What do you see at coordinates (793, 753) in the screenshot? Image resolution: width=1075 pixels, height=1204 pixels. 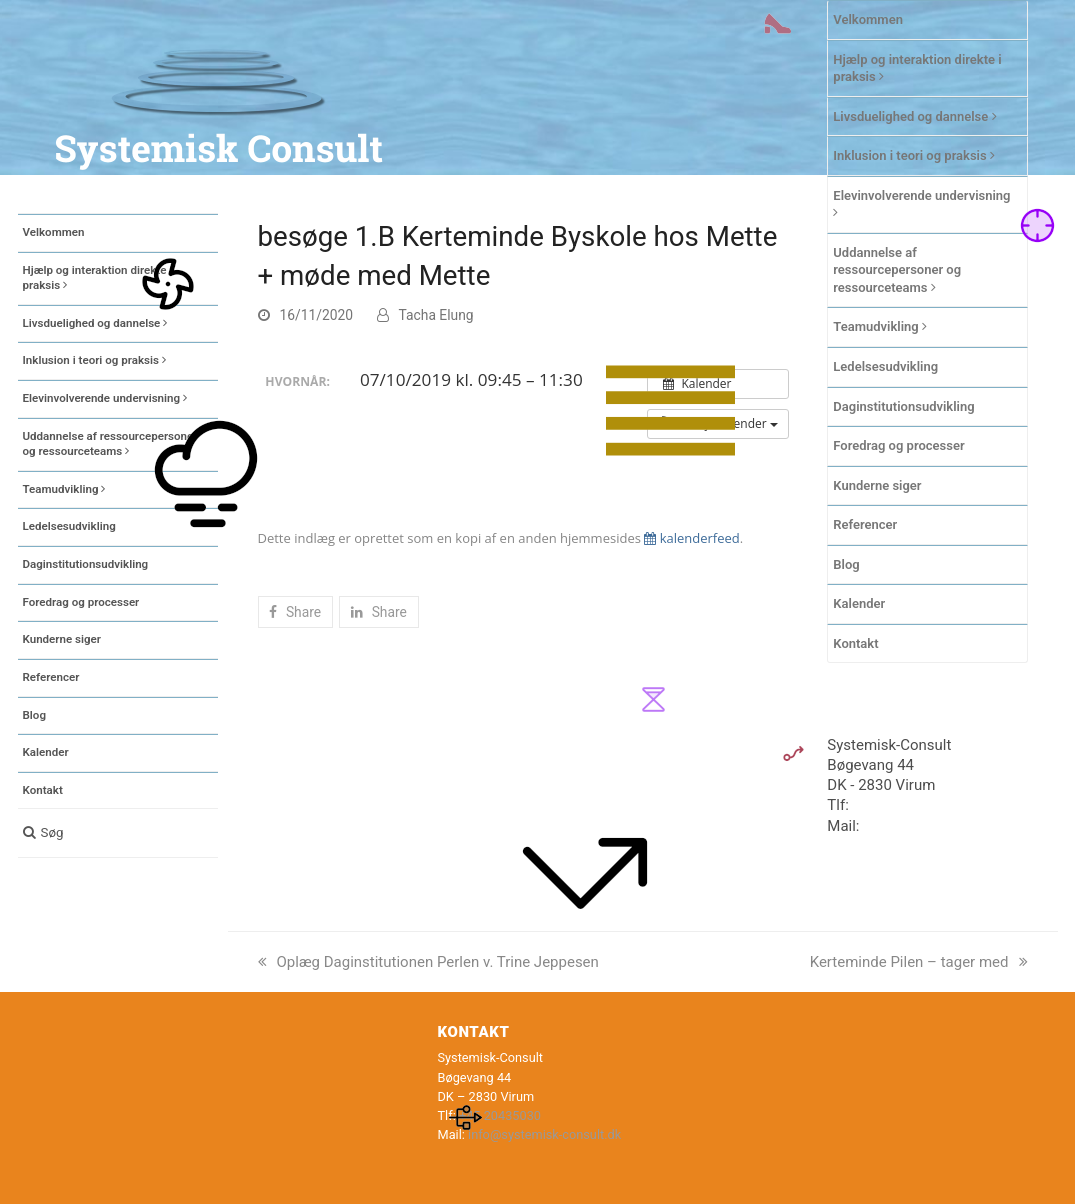 I see `navigate to the next step in a workflow` at bounding box center [793, 753].